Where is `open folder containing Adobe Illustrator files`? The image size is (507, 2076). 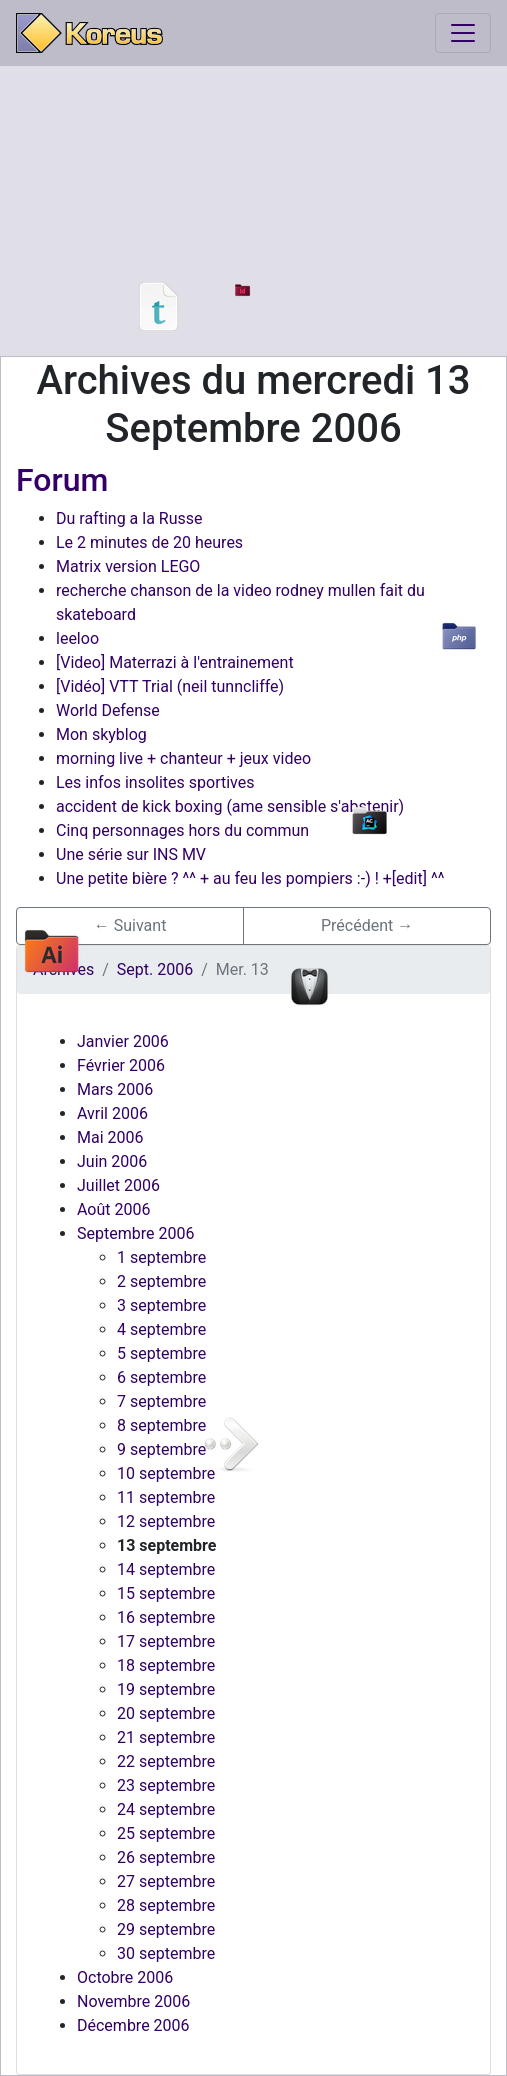
open folder containing Adobe Illustrator files is located at coordinates (51, 952).